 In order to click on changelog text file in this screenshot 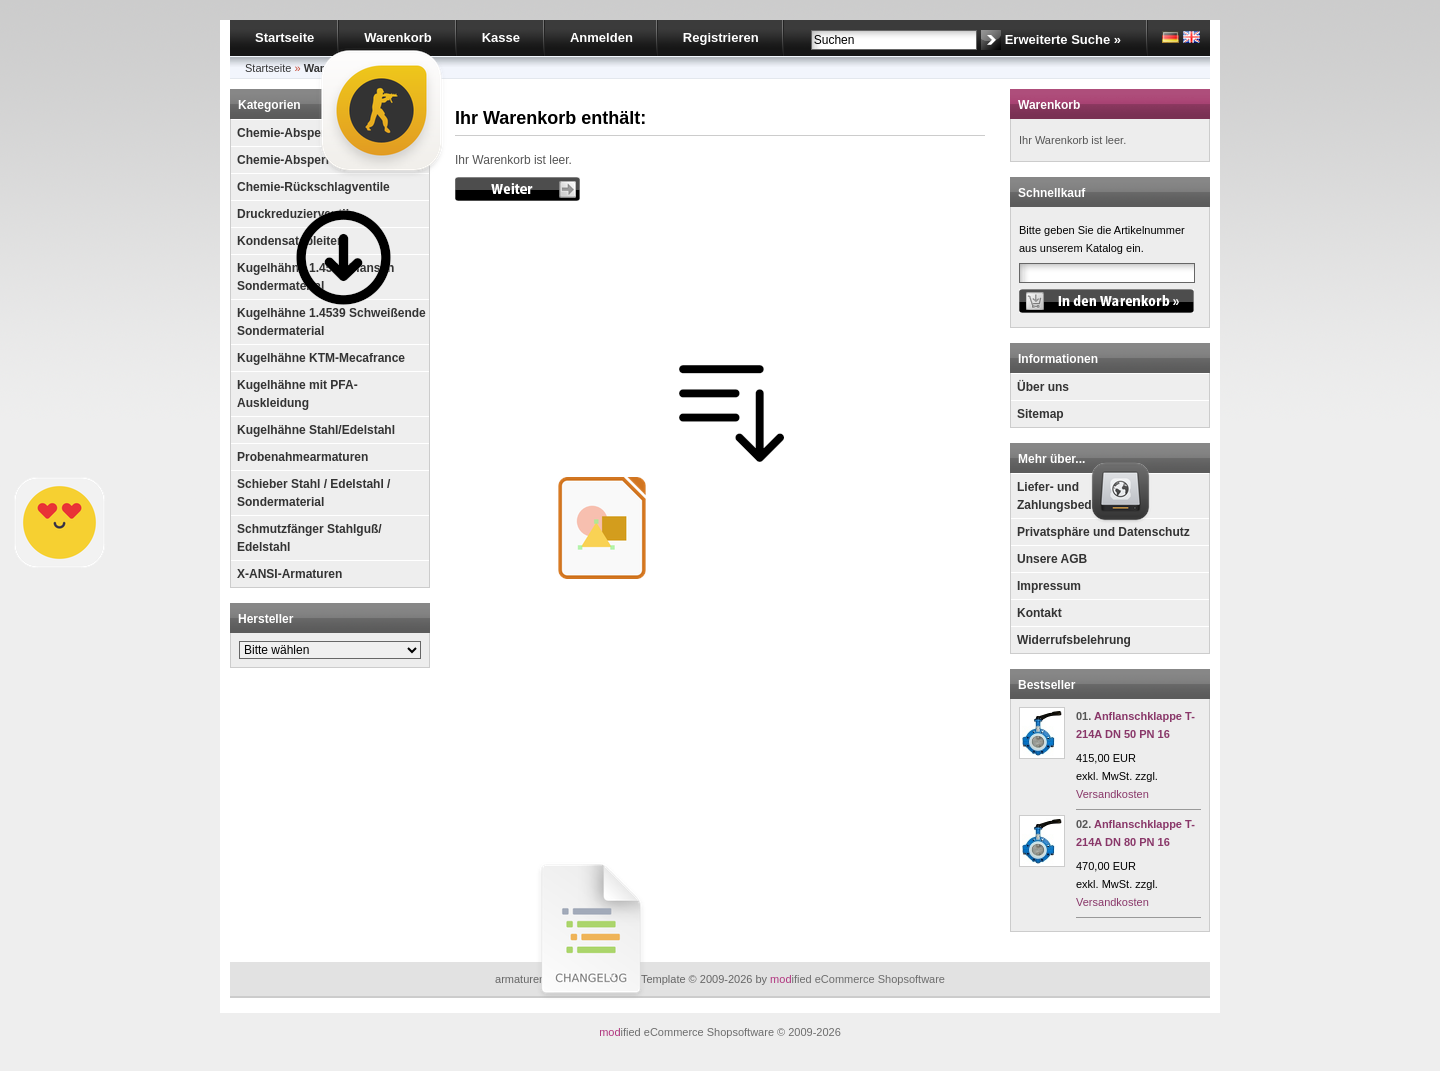, I will do `click(591, 931)`.